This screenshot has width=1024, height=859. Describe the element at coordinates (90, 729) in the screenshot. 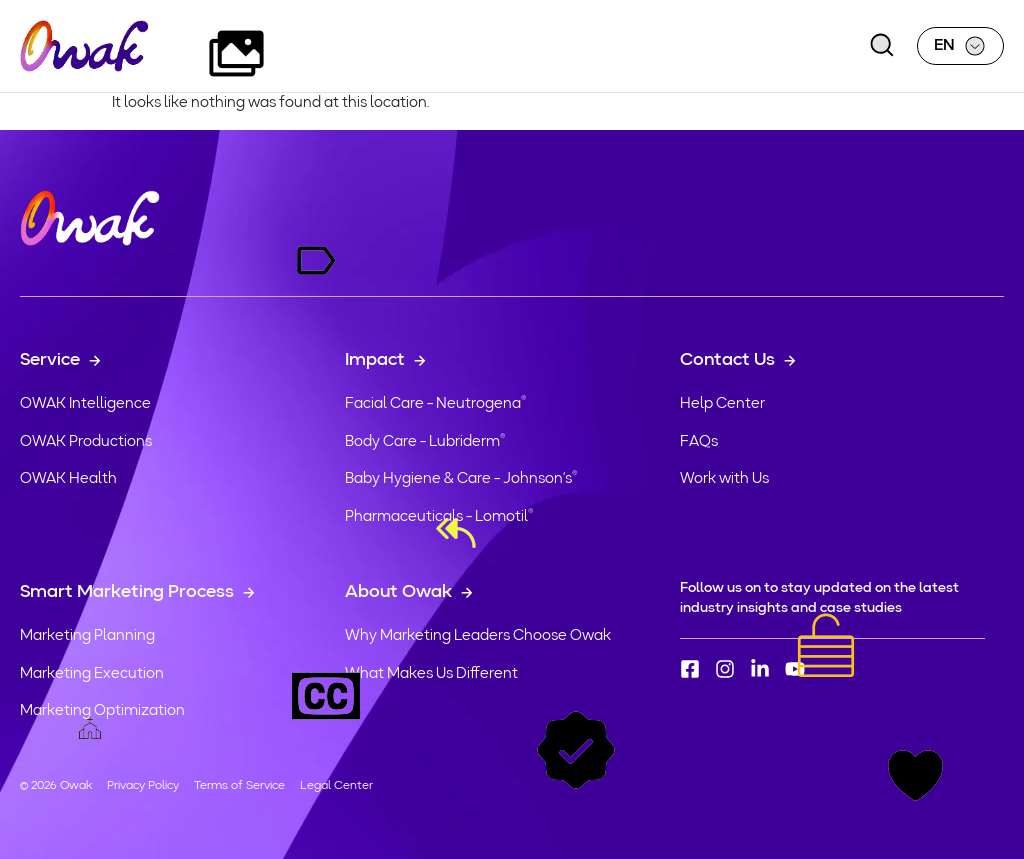

I see `view nearby churches or places of worship` at that location.